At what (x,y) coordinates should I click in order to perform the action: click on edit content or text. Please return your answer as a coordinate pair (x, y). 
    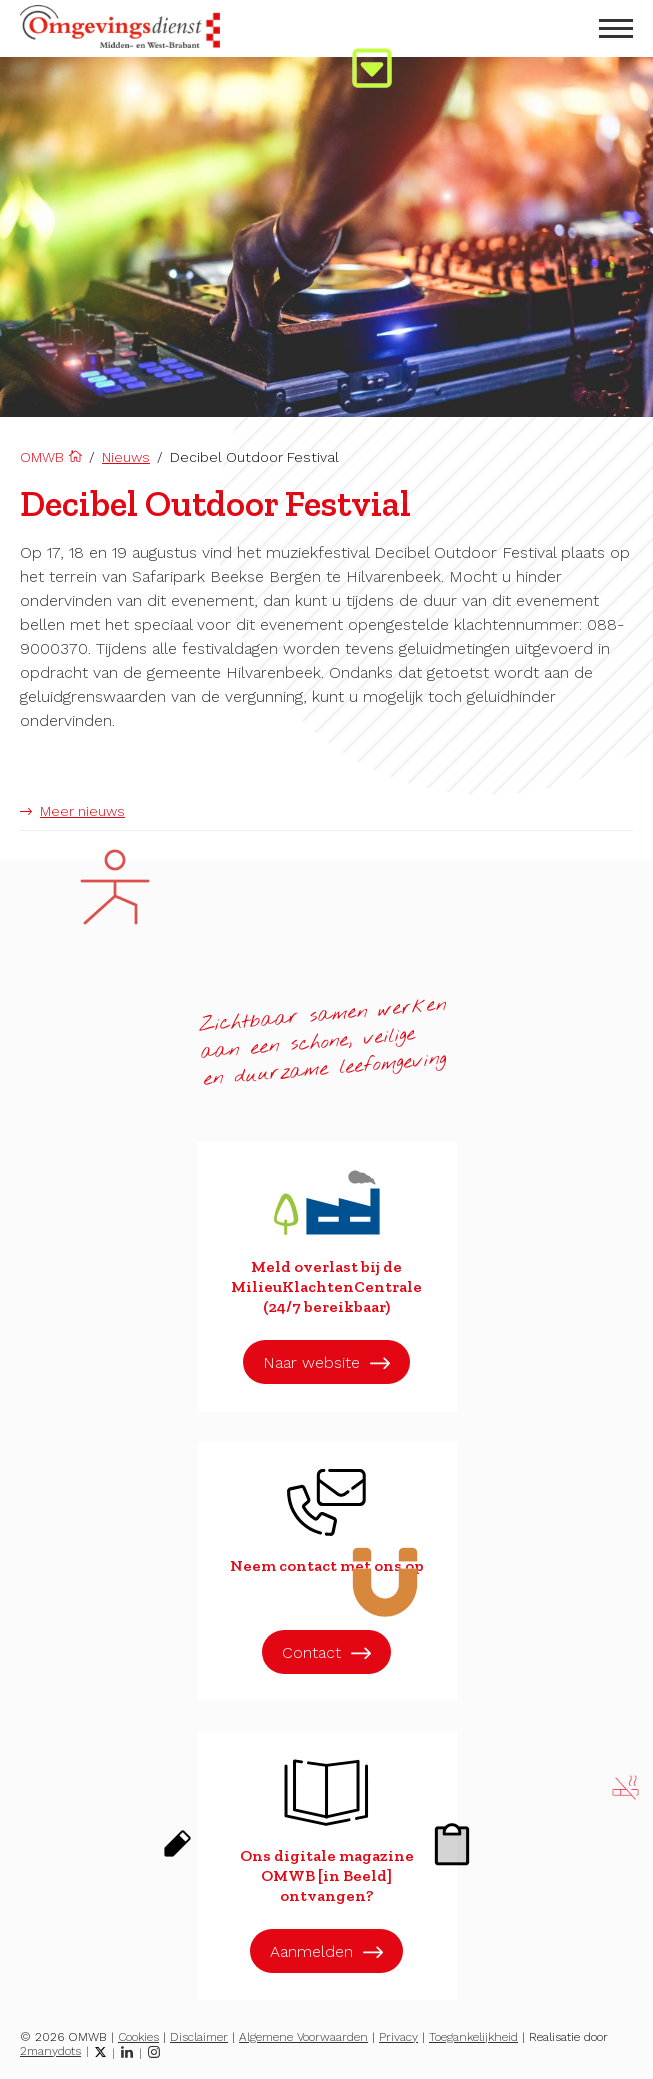
    Looking at the image, I should click on (177, 1844).